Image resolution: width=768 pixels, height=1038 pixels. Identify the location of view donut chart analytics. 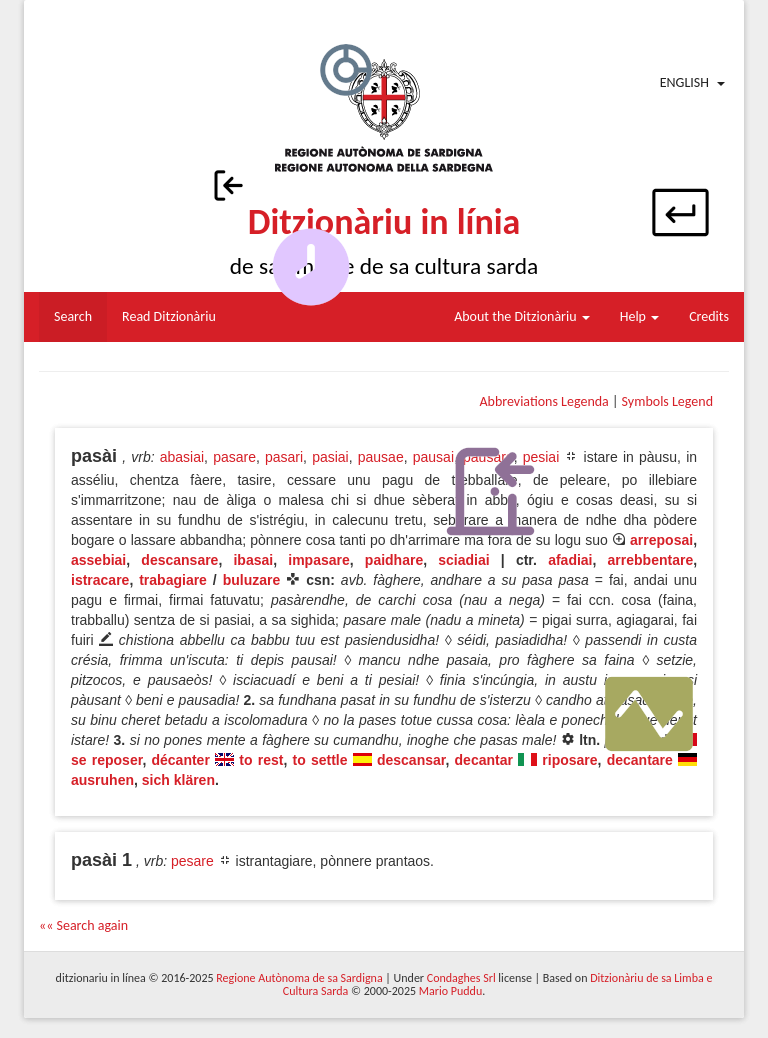
(346, 70).